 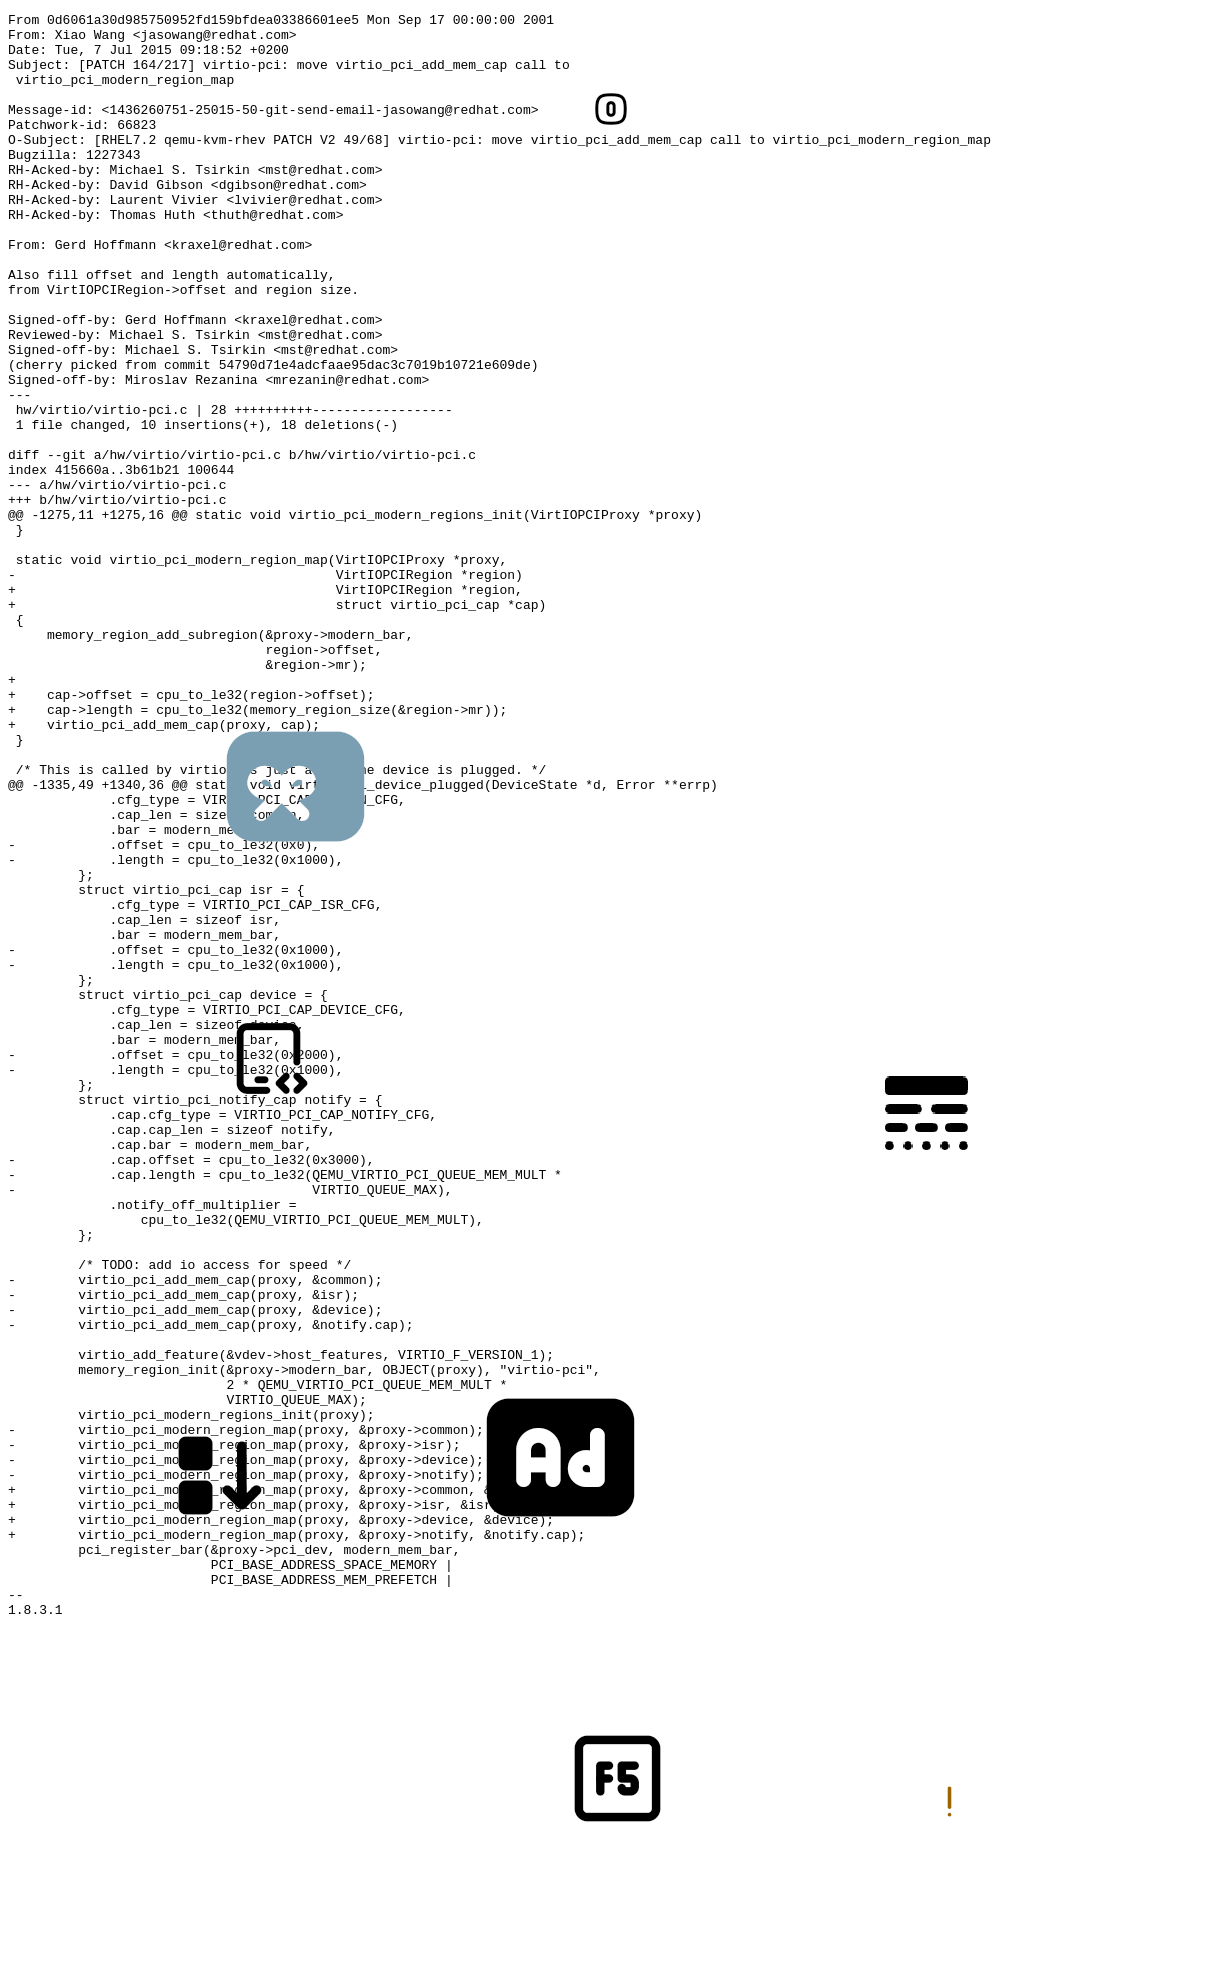 I want to click on represents the letter "o" in a menu or keyboard interface, so click(x=611, y=109).